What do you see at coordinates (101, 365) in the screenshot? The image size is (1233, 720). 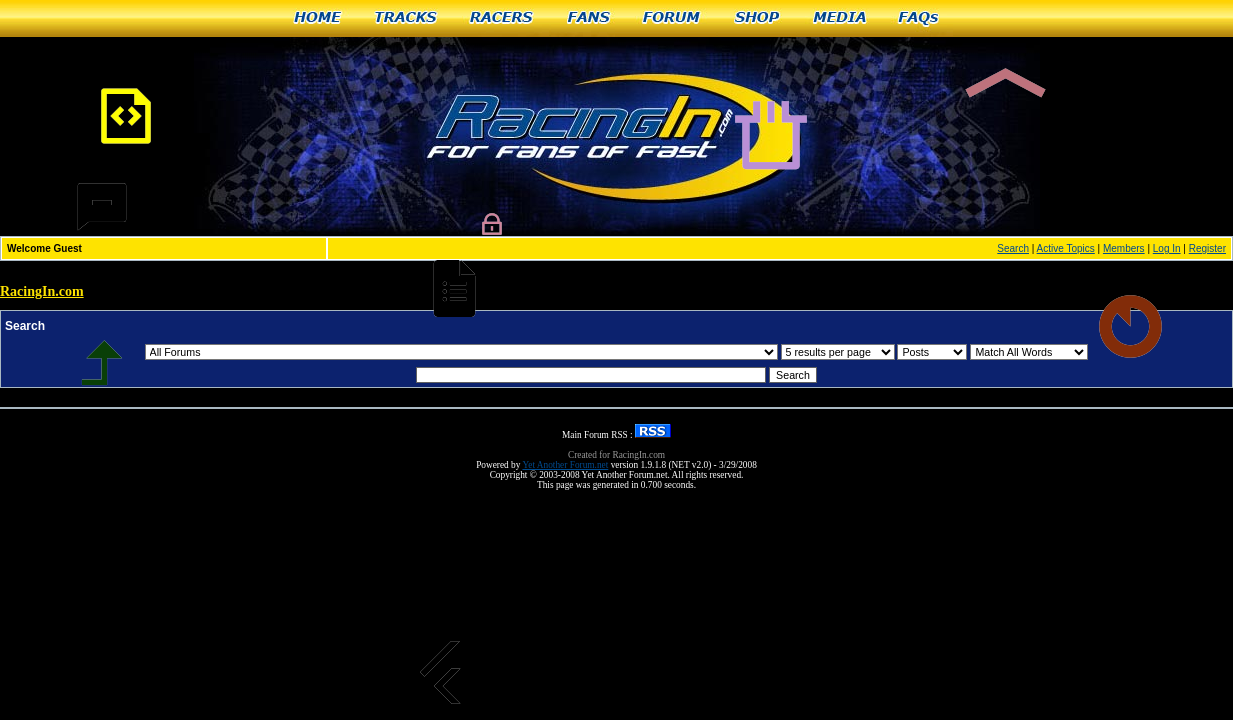 I see `turn right then continue forward` at bounding box center [101, 365].